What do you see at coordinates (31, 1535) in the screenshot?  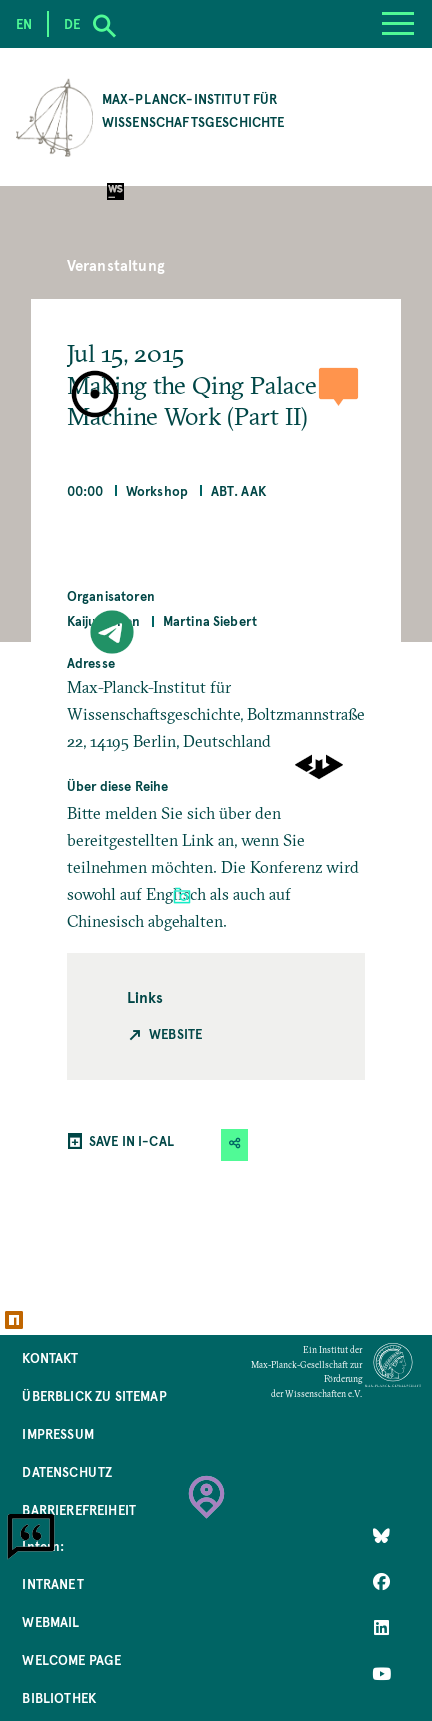 I see `view quoted messages or replies` at bounding box center [31, 1535].